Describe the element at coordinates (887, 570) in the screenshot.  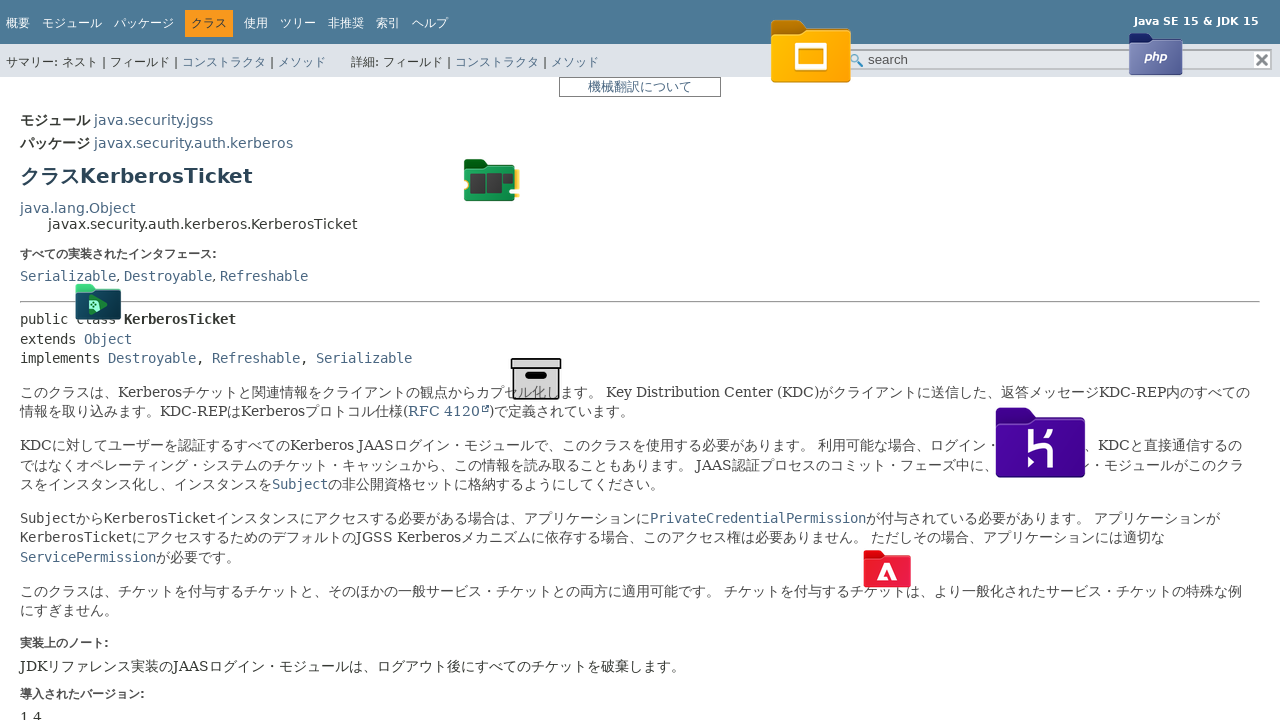
I see `open adobe application files folder` at that location.